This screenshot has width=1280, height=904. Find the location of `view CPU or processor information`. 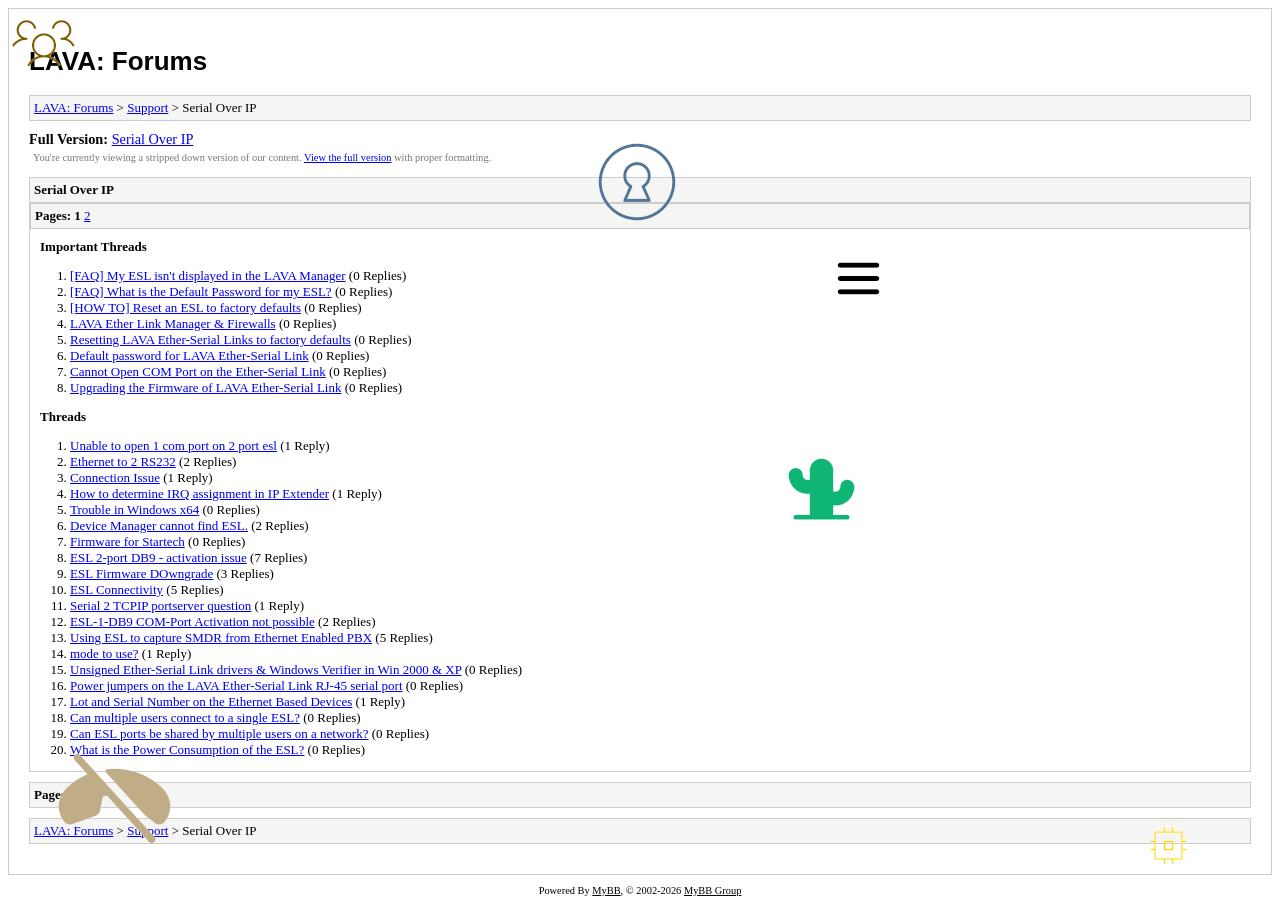

view CPU or processor information is located at coordinates (1168, 845).